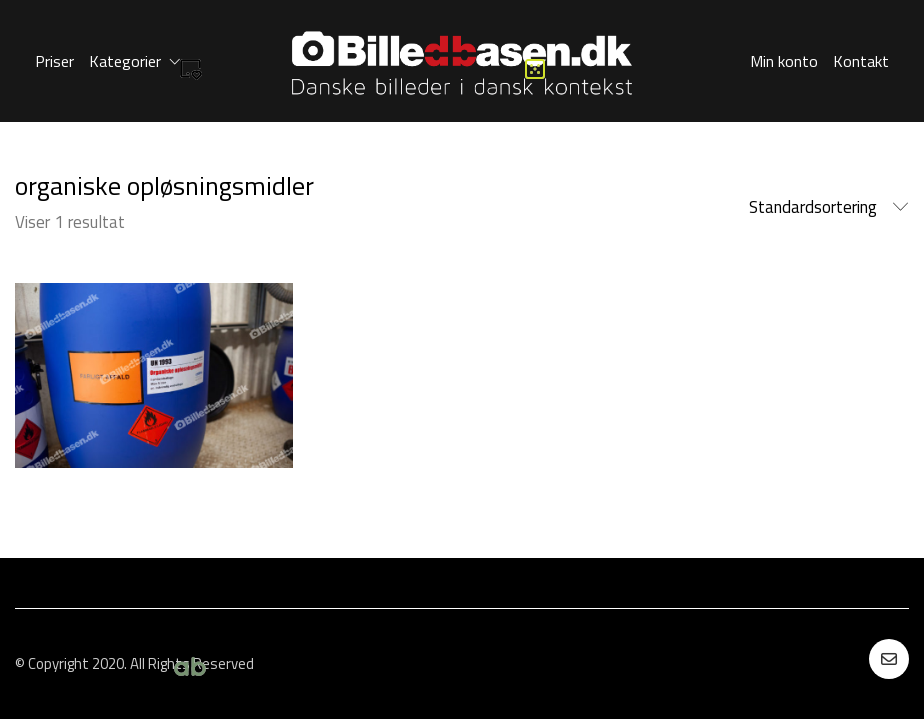 Image resolution: width=924 pixels, height=720 pixels. Describe the element at coordinates (190, 668) in the screenshot. I see `convert text to lowercase` at that location.